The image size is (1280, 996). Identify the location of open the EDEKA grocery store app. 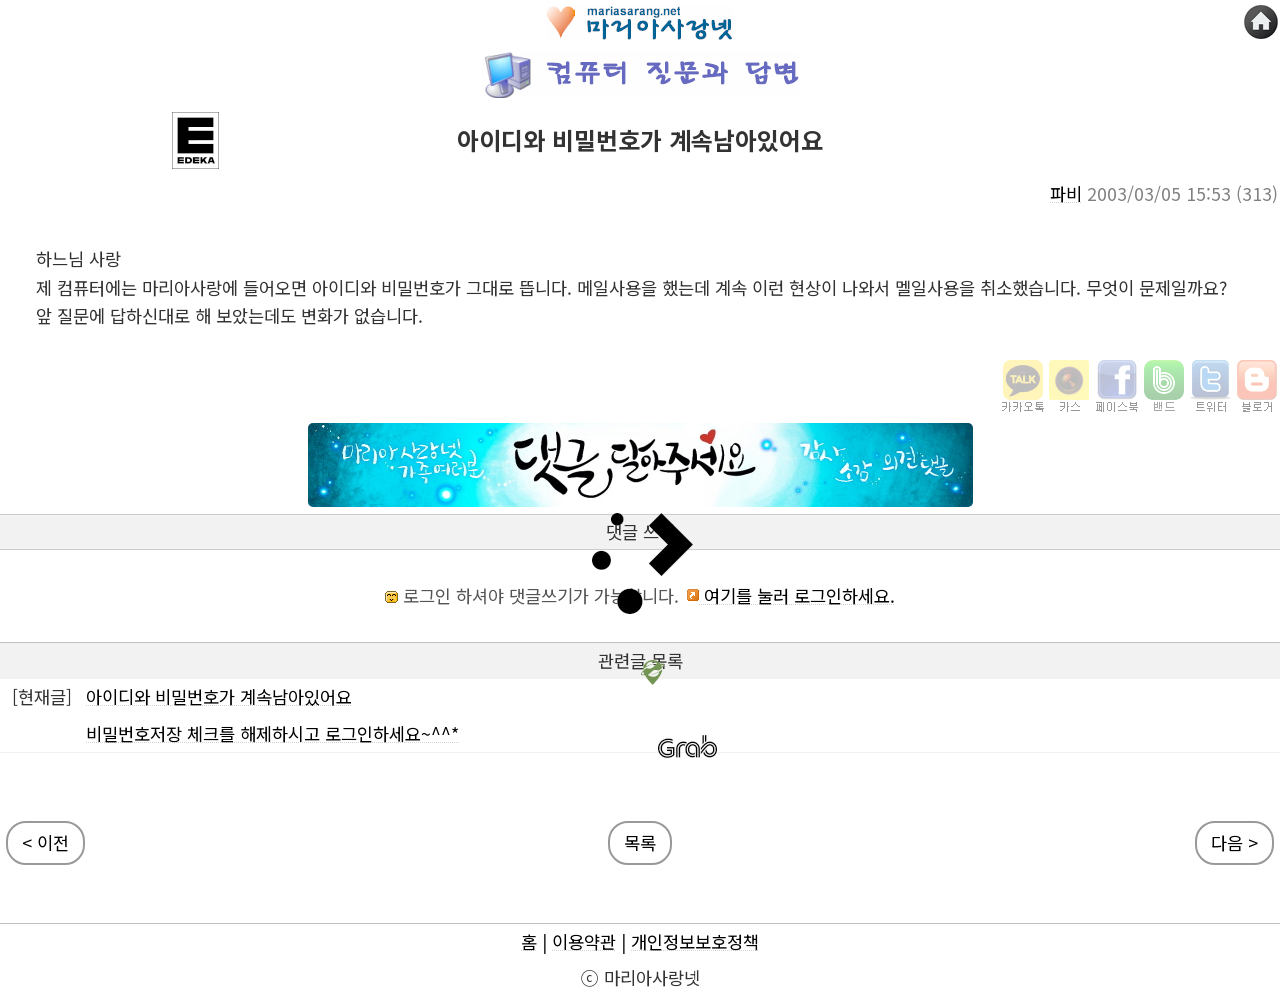
(195, 140).